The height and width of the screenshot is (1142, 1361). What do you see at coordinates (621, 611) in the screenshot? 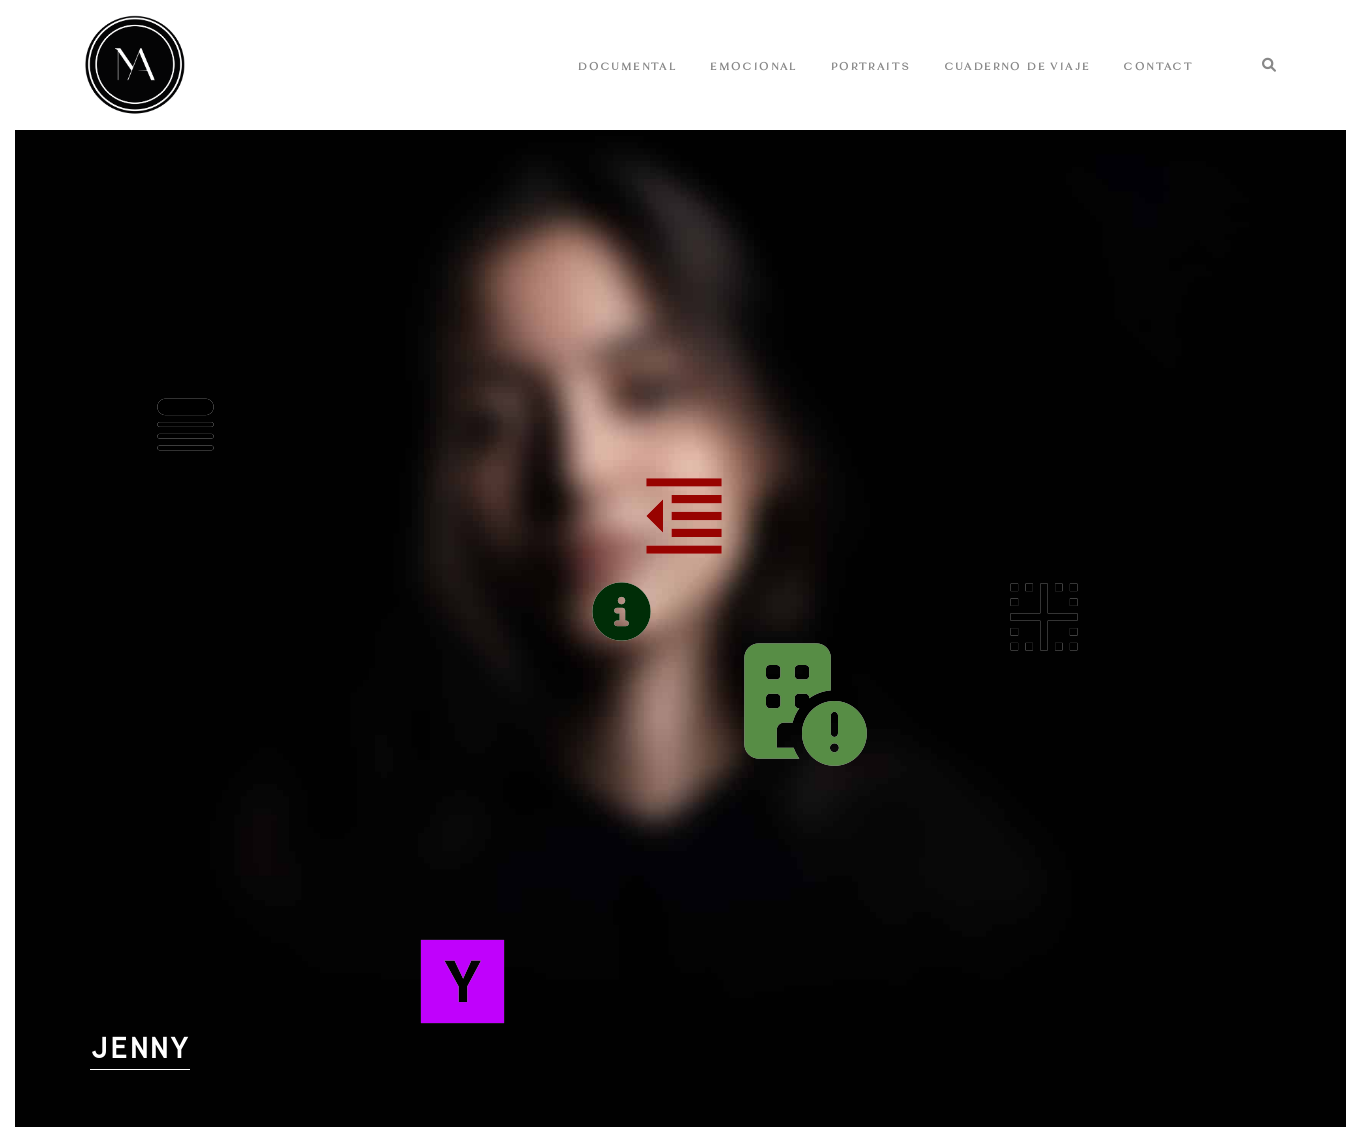
I see `view more information or details` at bounding box center [621, 611].